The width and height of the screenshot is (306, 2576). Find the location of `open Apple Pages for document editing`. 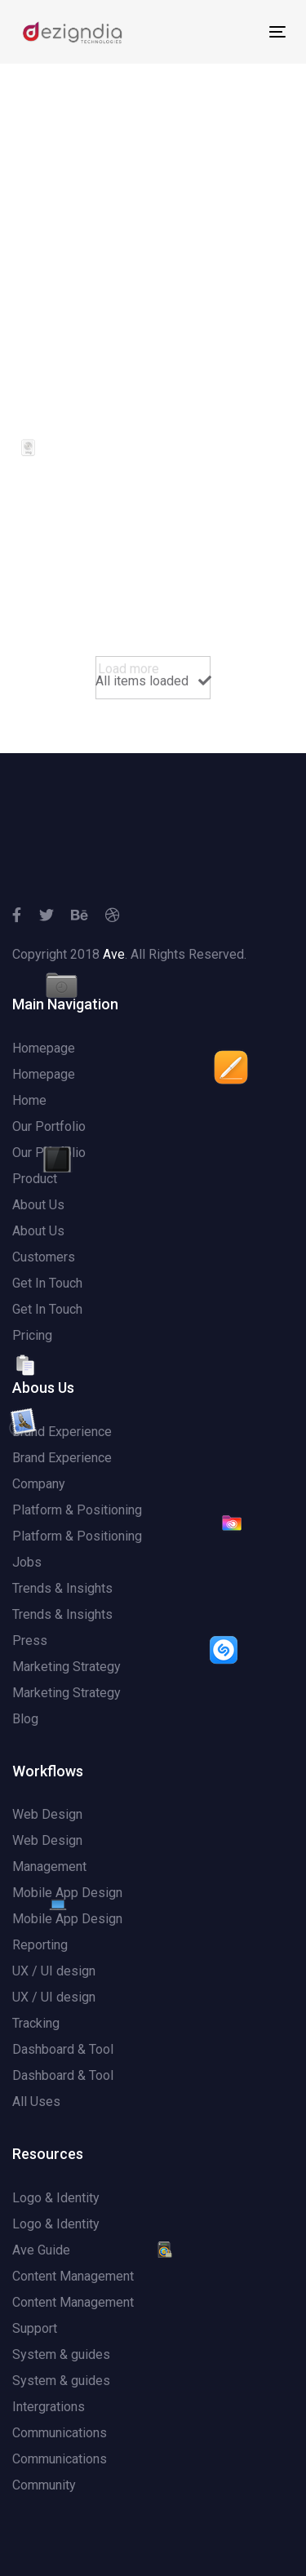

open Apple Pages for document editing is located at coordinates (231, 1067).